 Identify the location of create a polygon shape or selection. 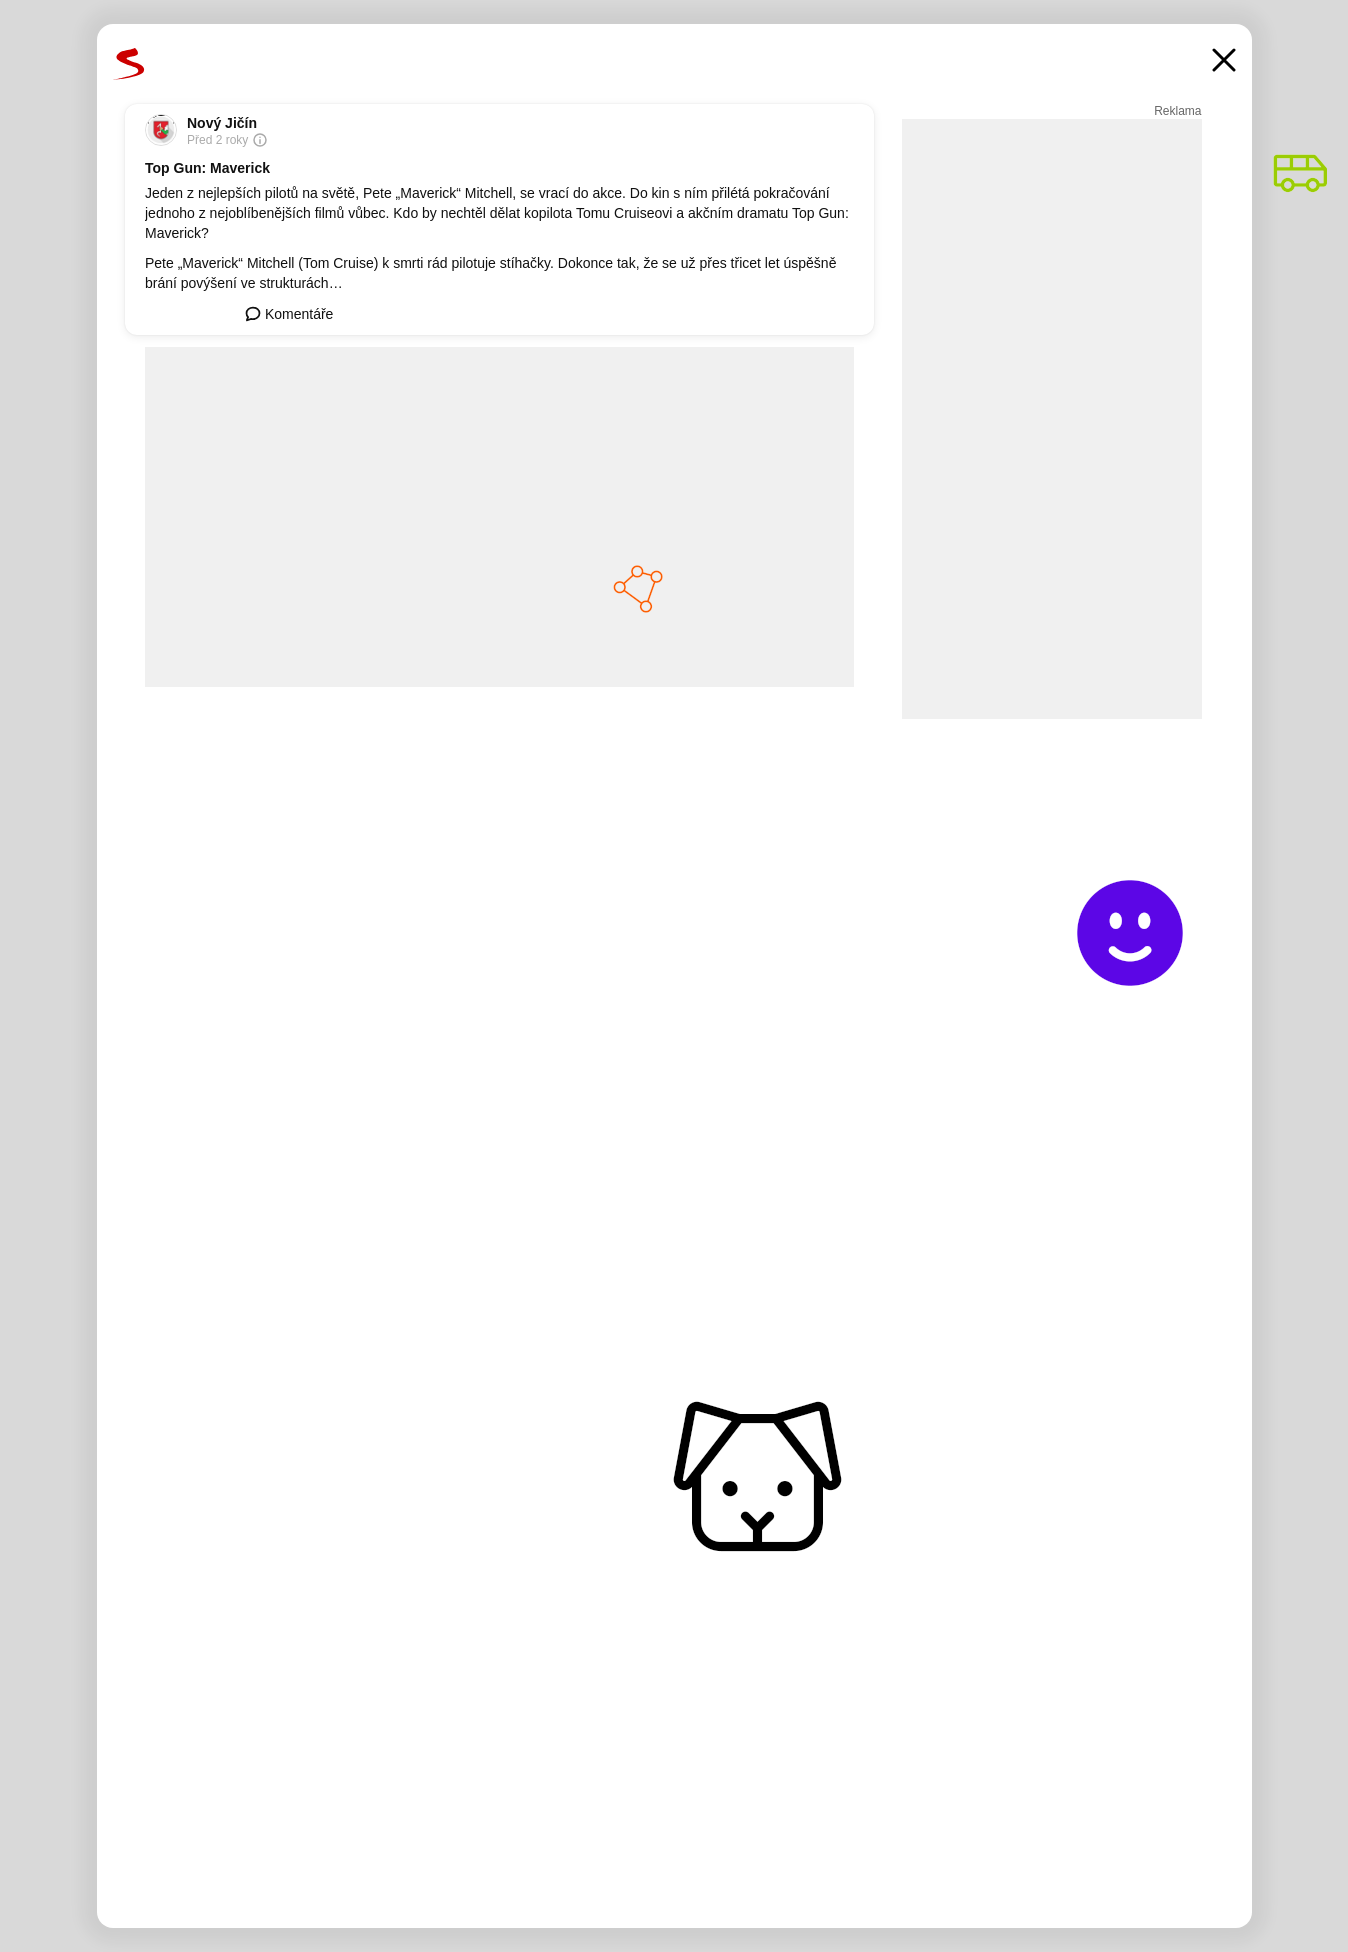
(639, 589).